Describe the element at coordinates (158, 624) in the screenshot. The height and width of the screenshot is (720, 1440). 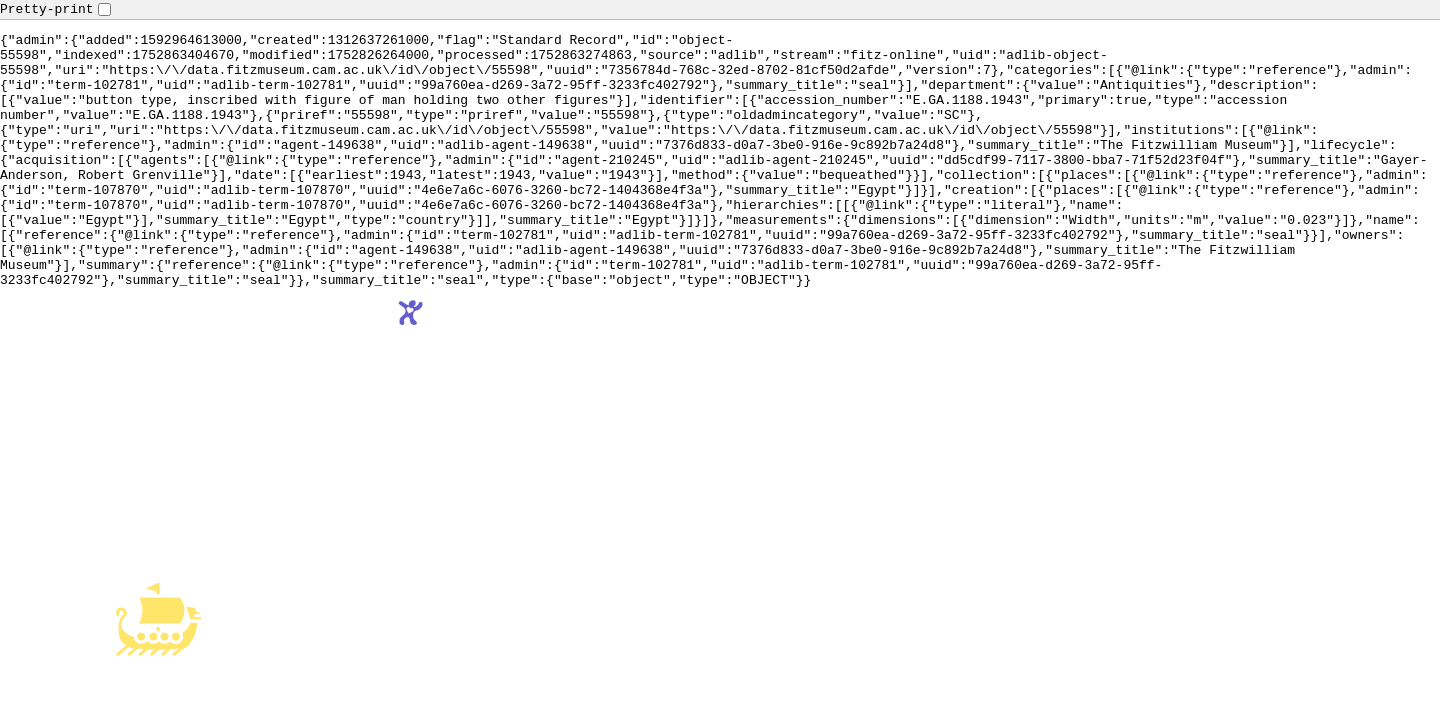
I see `viking ship or drakkar game element` at that location.